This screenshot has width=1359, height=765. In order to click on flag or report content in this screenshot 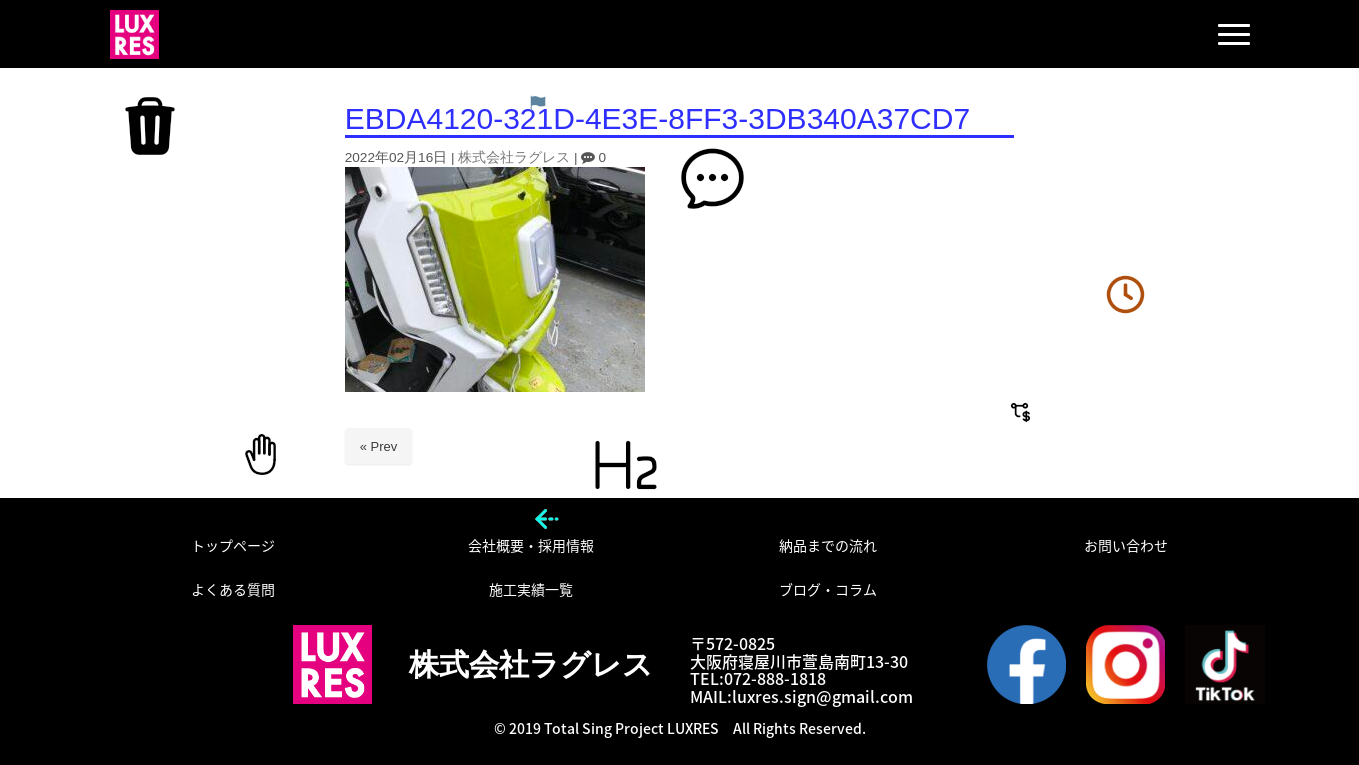, I will do `click(538, 103)`.